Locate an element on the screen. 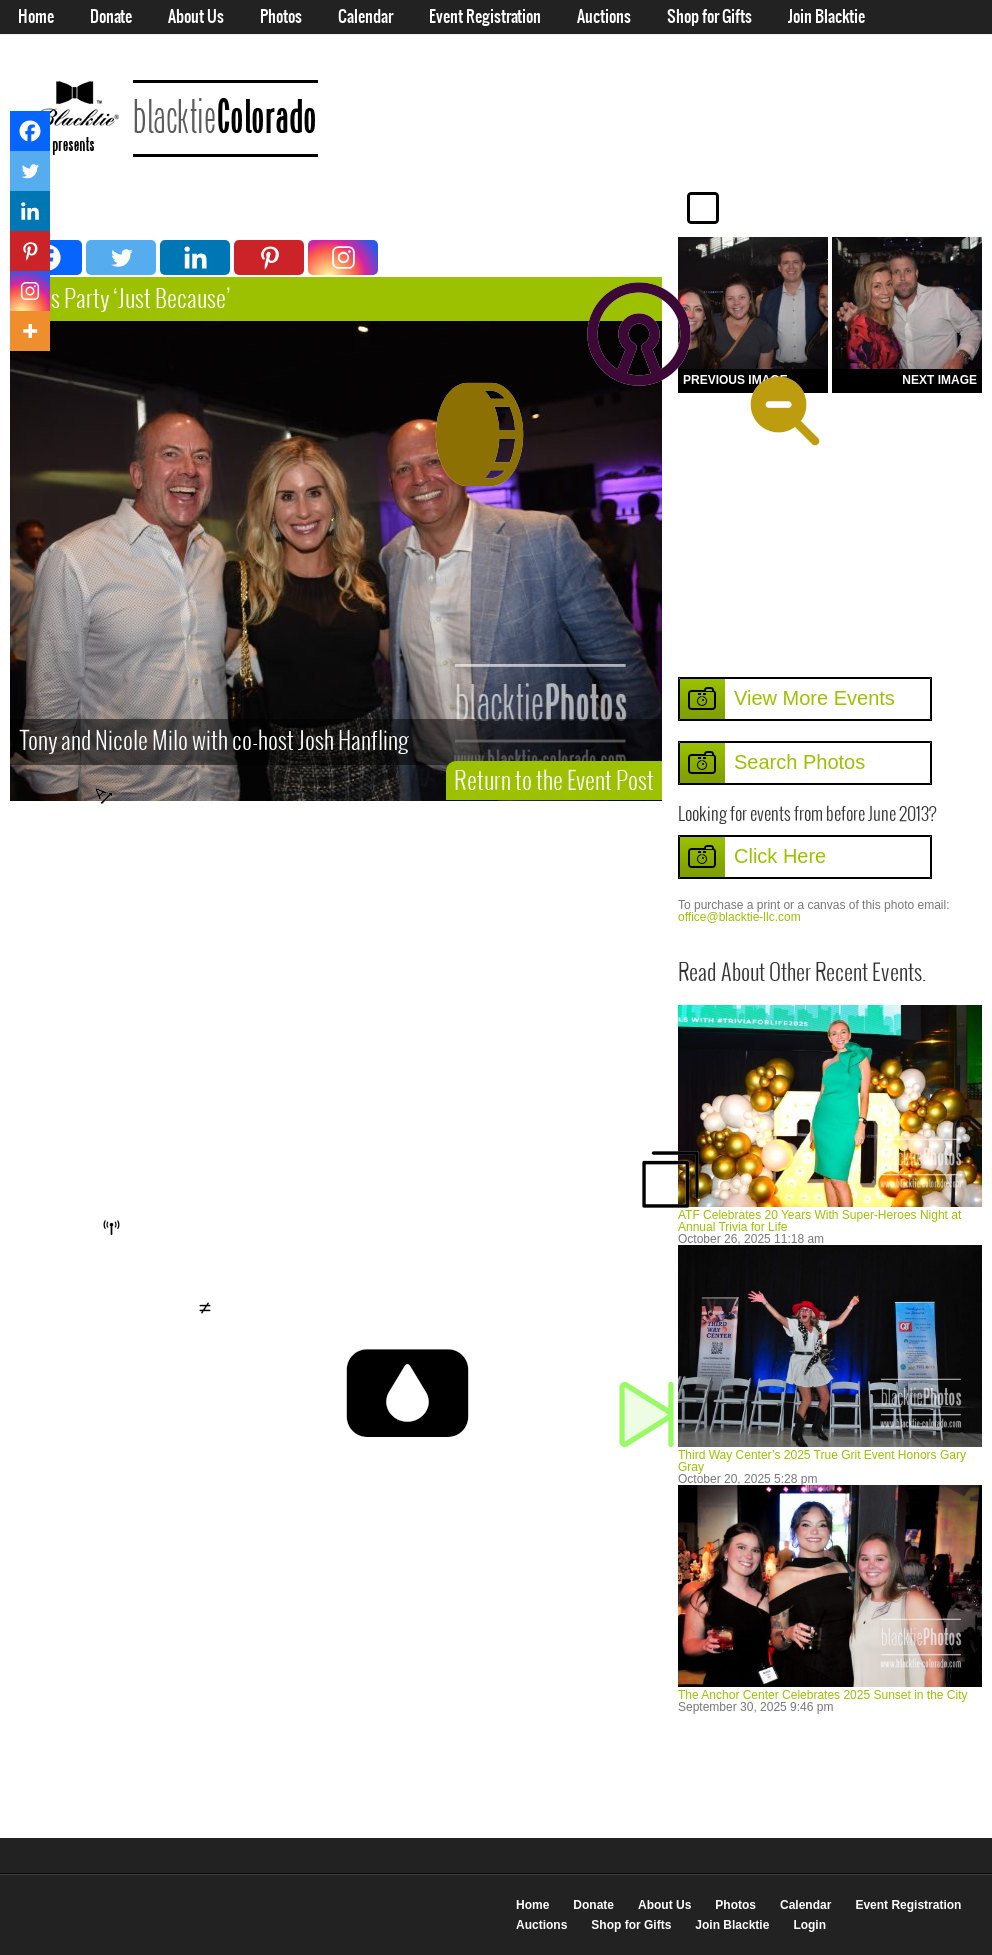 The height and width of the screenshot is (1955, 992). select or deselect an item is located at coordinates (703, 208).